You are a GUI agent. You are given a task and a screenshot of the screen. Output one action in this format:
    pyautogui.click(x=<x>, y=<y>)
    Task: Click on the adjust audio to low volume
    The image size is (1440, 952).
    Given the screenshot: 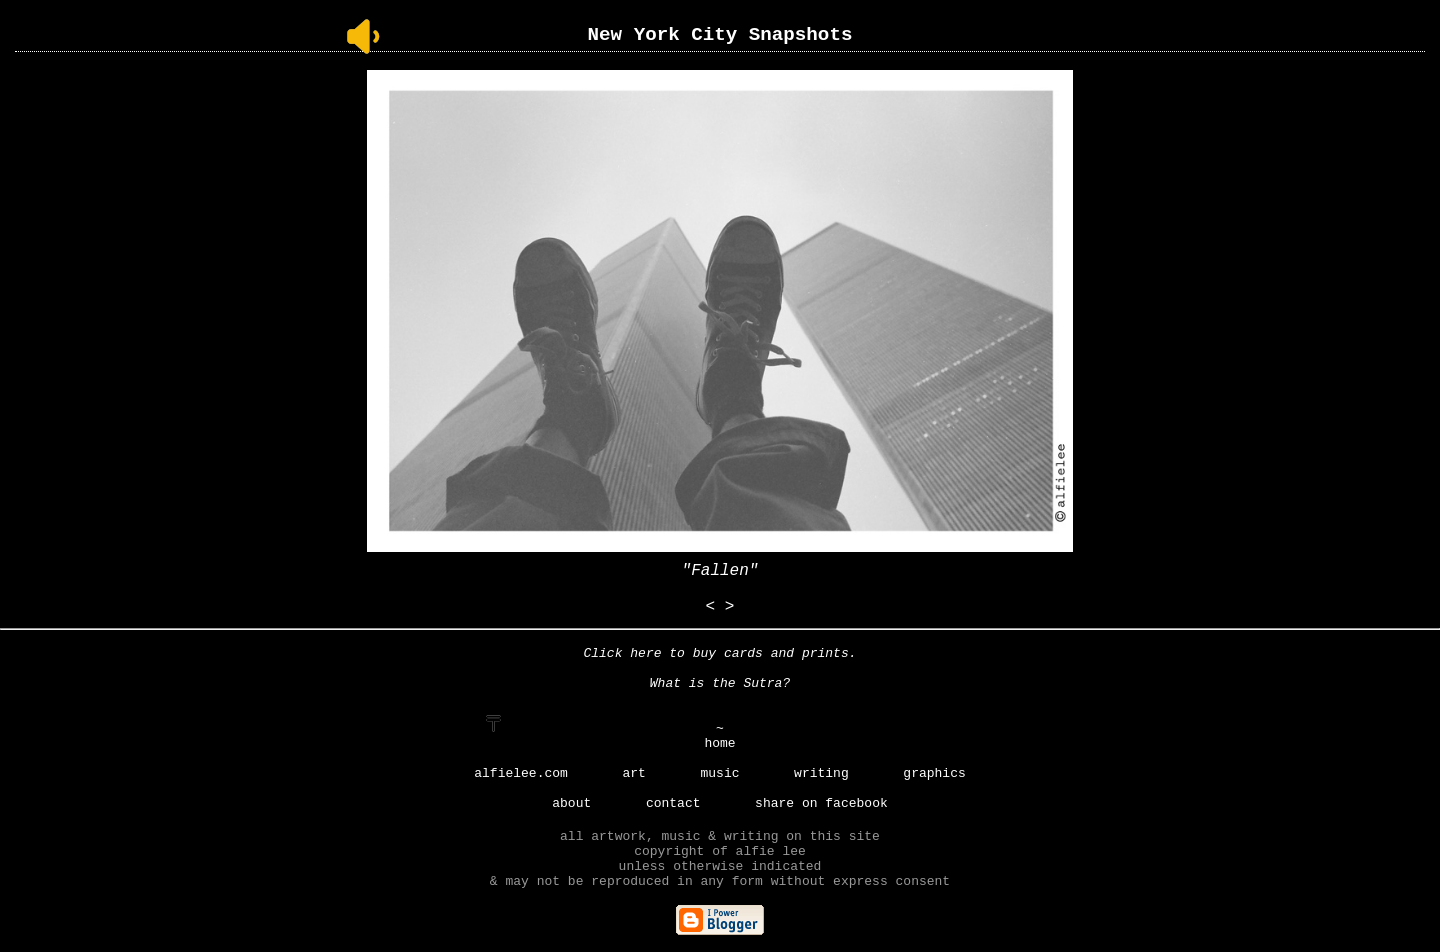 What is the action you would take?
    pyautogui.click(x=364, y=36)
    